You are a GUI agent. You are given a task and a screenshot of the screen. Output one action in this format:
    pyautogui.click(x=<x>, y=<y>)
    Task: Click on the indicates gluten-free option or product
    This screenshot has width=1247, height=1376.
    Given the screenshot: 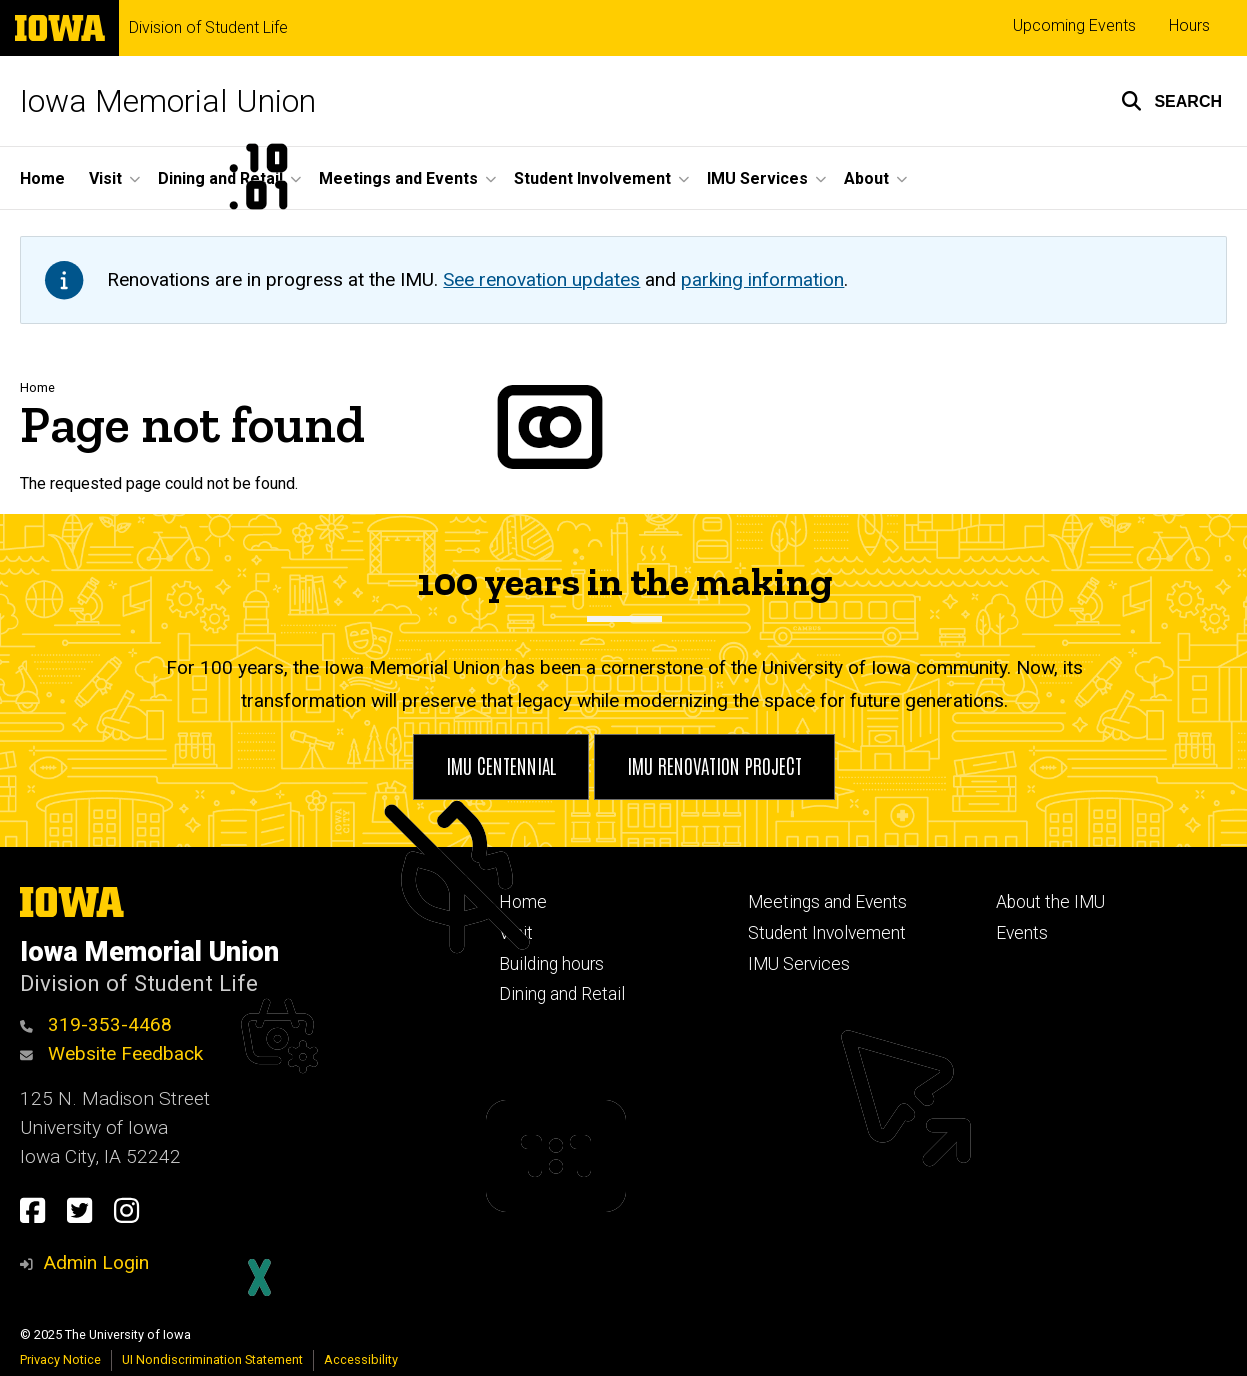 What is the action you would take?
    pyautogui.click(x=457, y=877)
    